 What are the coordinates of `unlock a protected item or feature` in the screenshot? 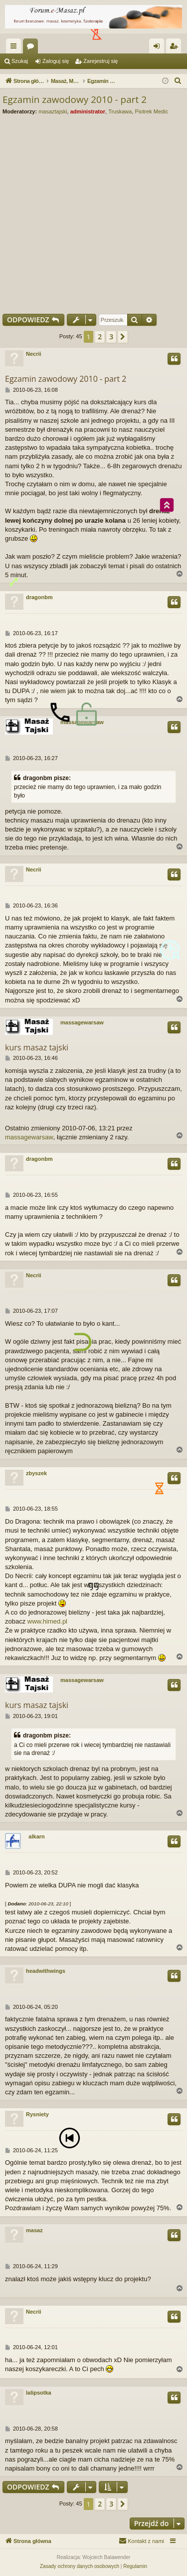 It's located at (86, 715).